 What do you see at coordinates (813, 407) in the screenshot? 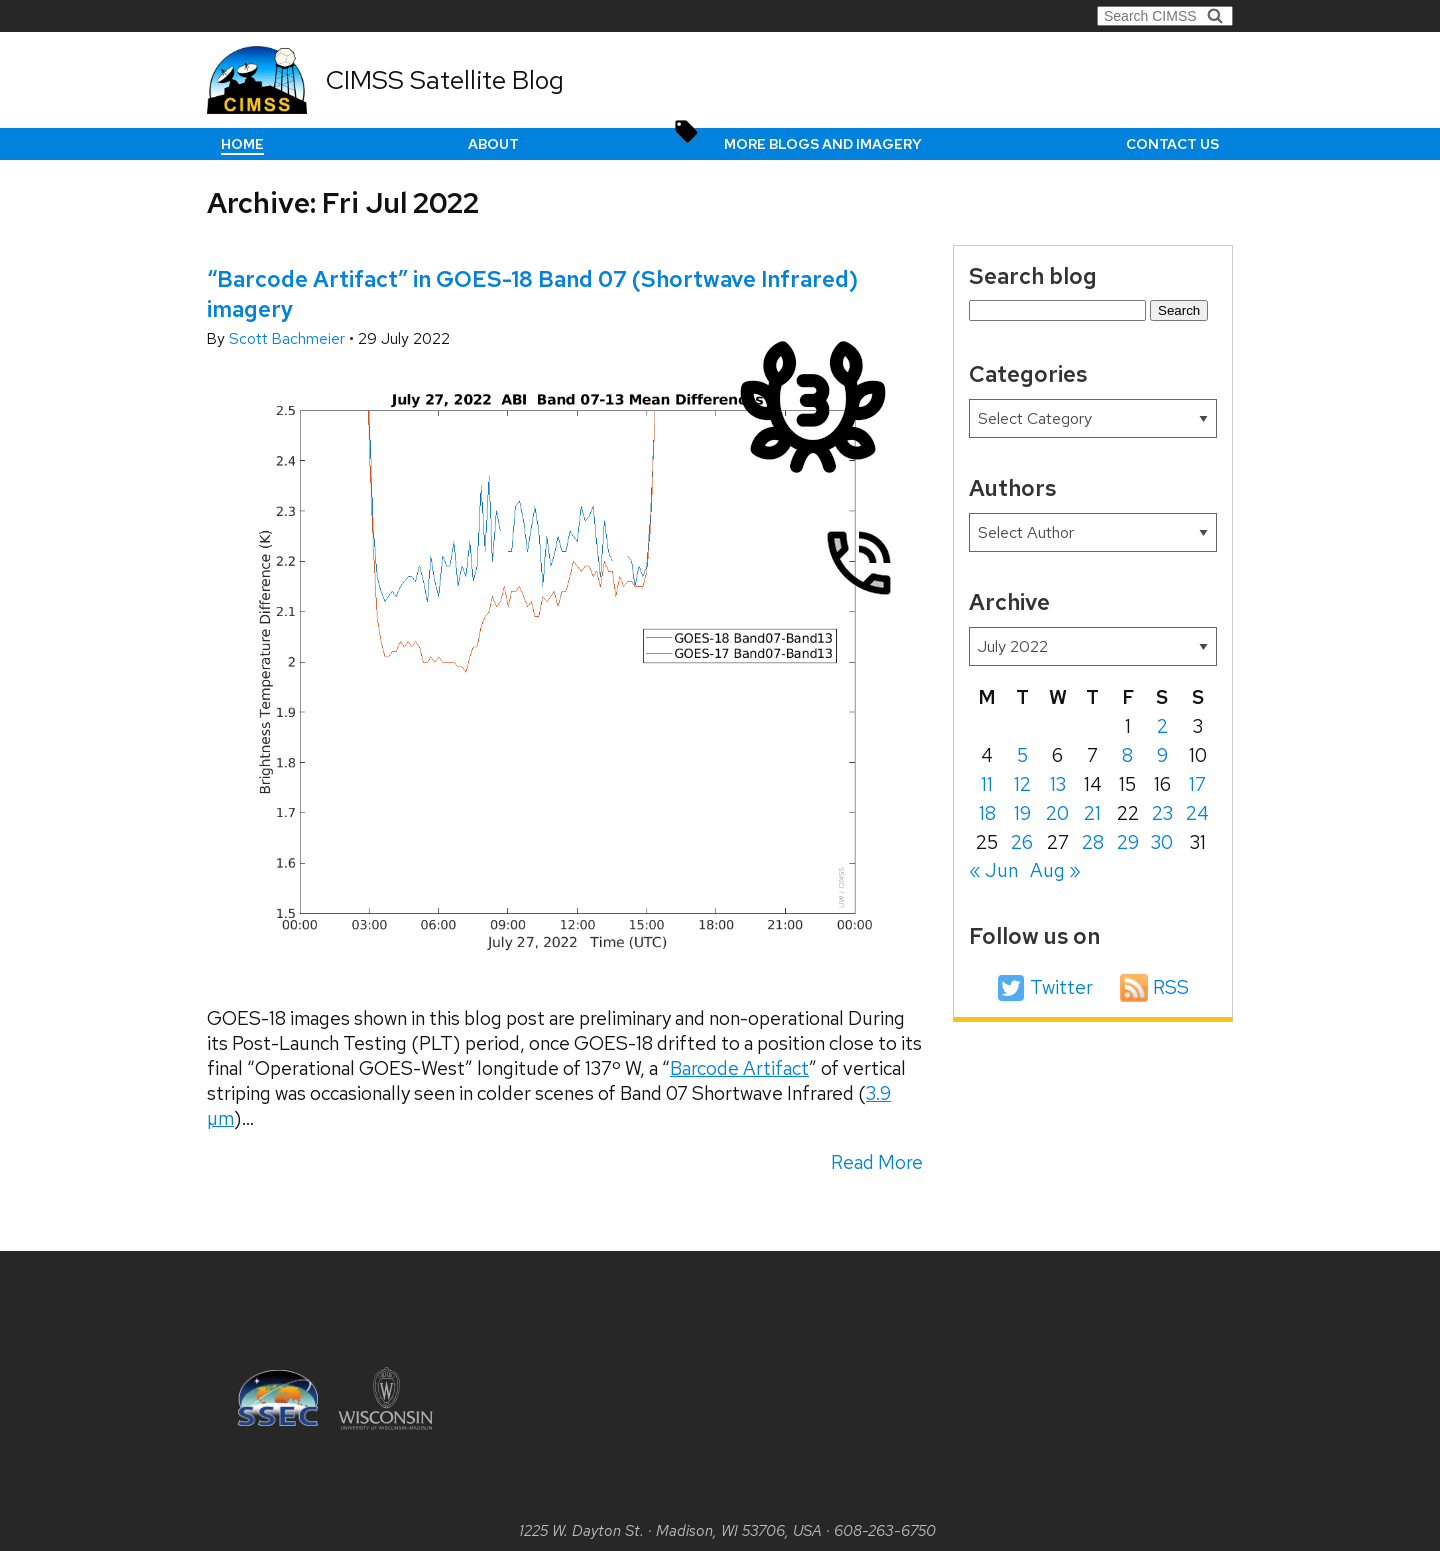
I see `third place ranking or award` at bounding box center [813, 407].